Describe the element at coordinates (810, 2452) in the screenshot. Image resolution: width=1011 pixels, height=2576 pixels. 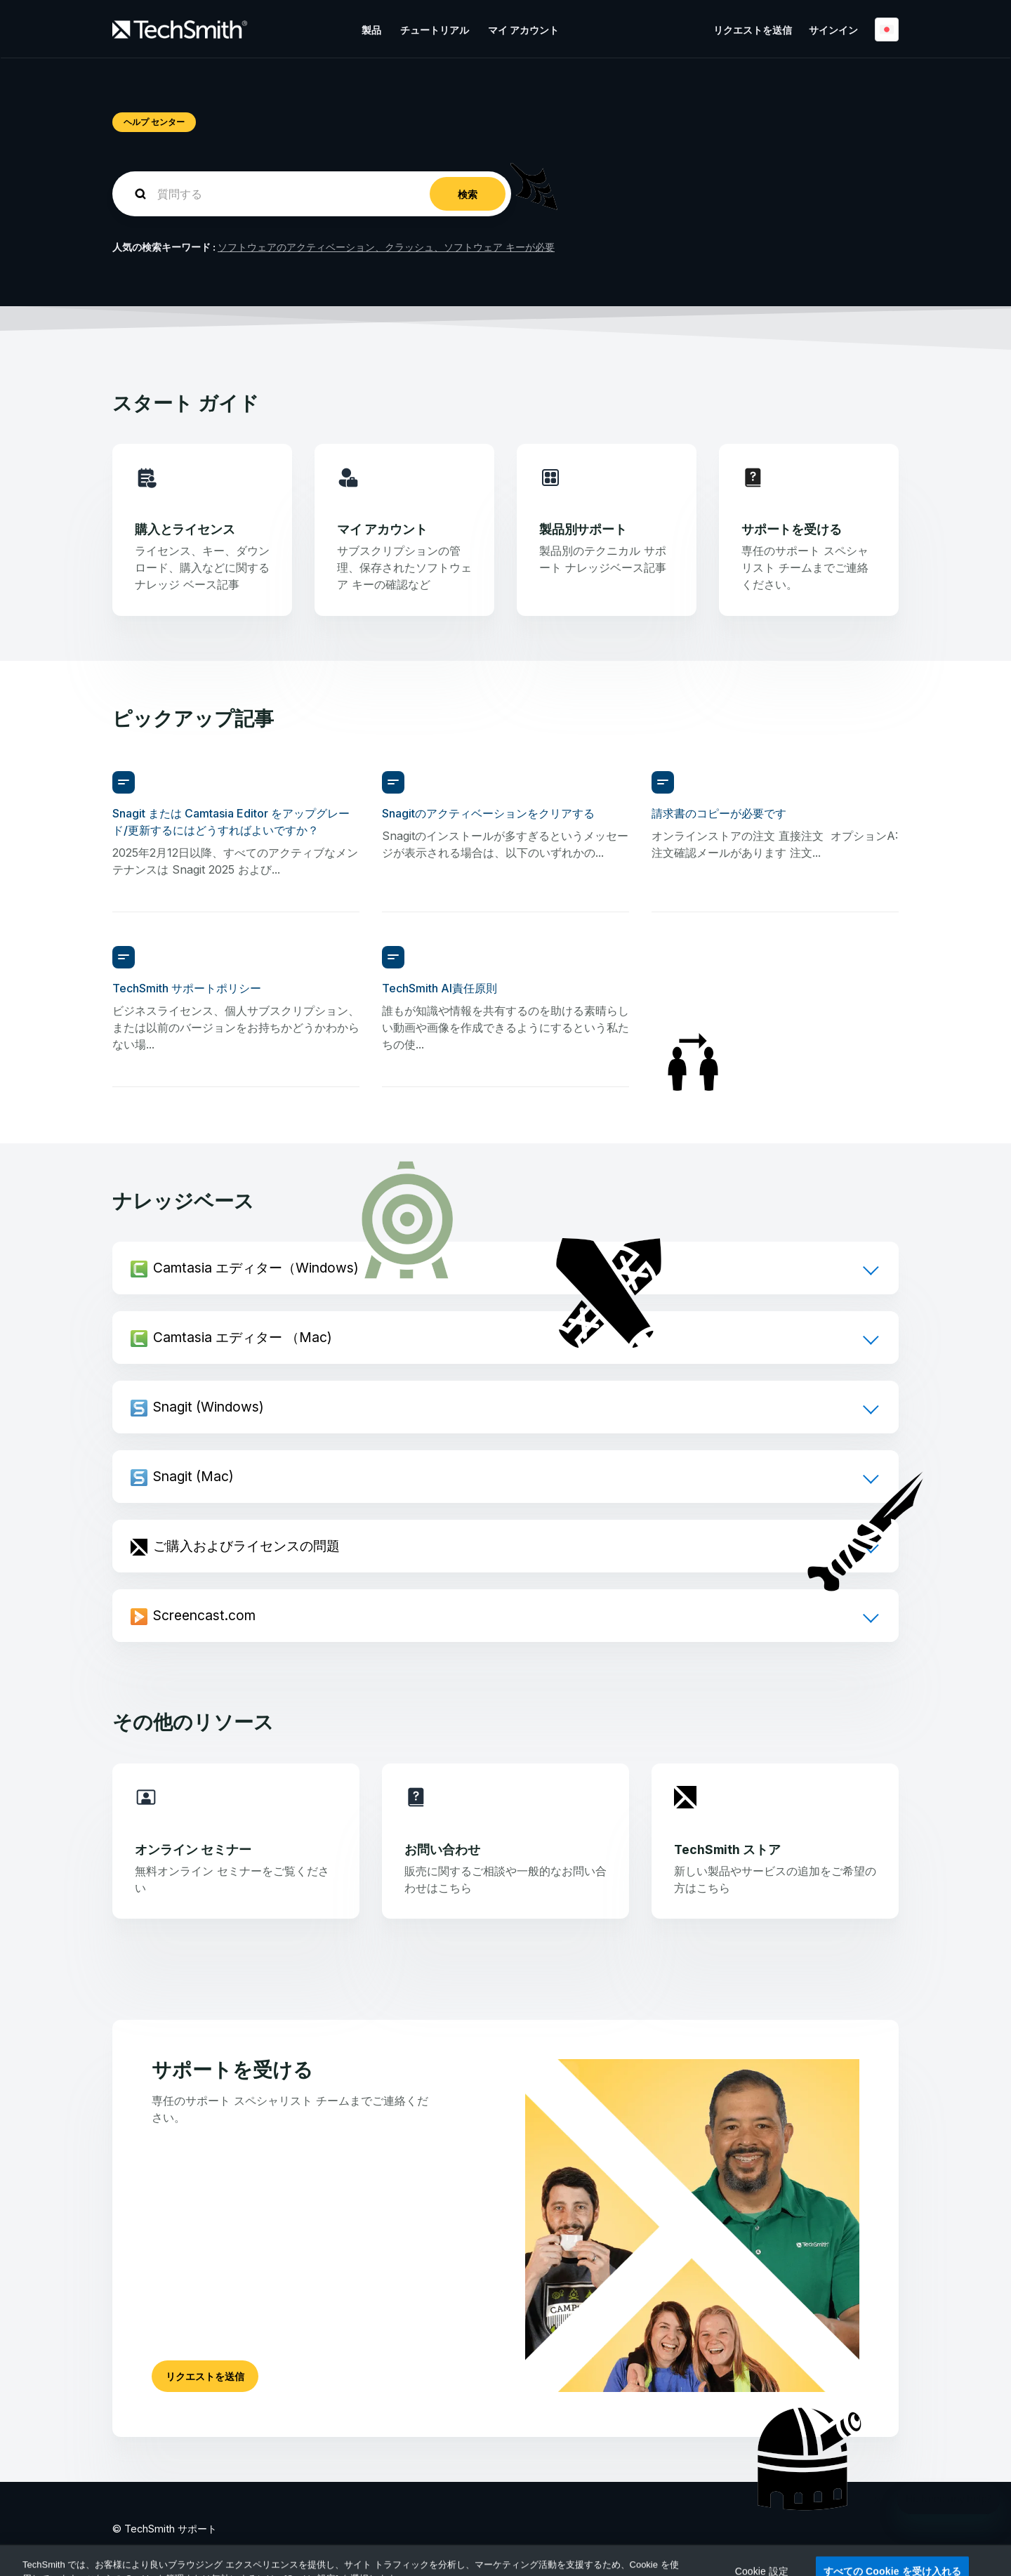
I see `access astronomy or stargazing features` at that location.